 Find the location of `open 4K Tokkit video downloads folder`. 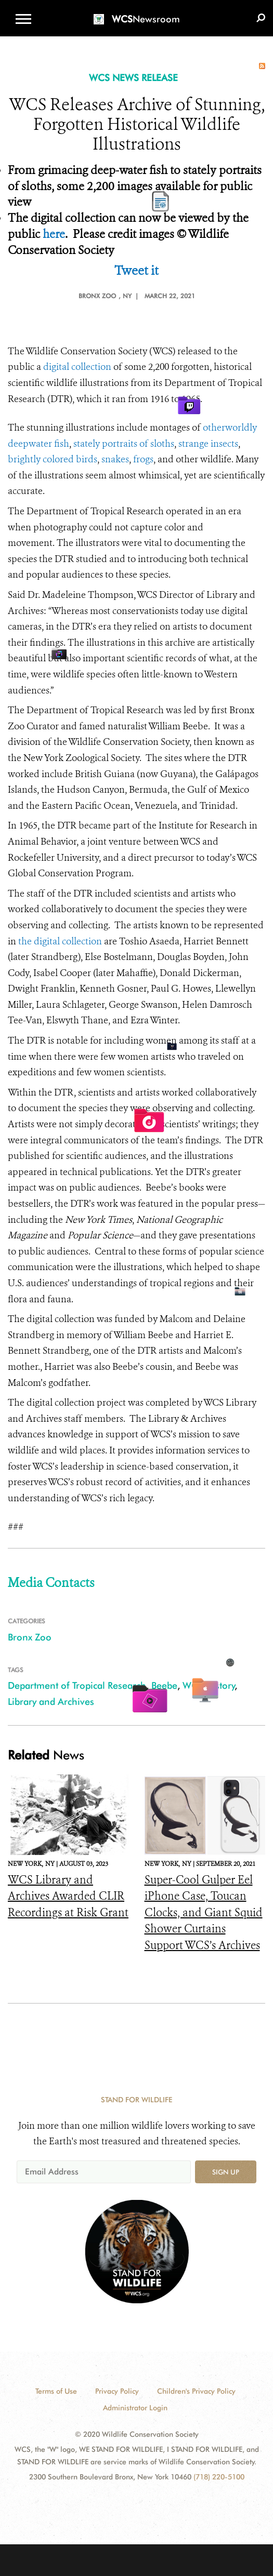

open 4K Tokkit video downloads folder is located at coordinates (149, 1121).